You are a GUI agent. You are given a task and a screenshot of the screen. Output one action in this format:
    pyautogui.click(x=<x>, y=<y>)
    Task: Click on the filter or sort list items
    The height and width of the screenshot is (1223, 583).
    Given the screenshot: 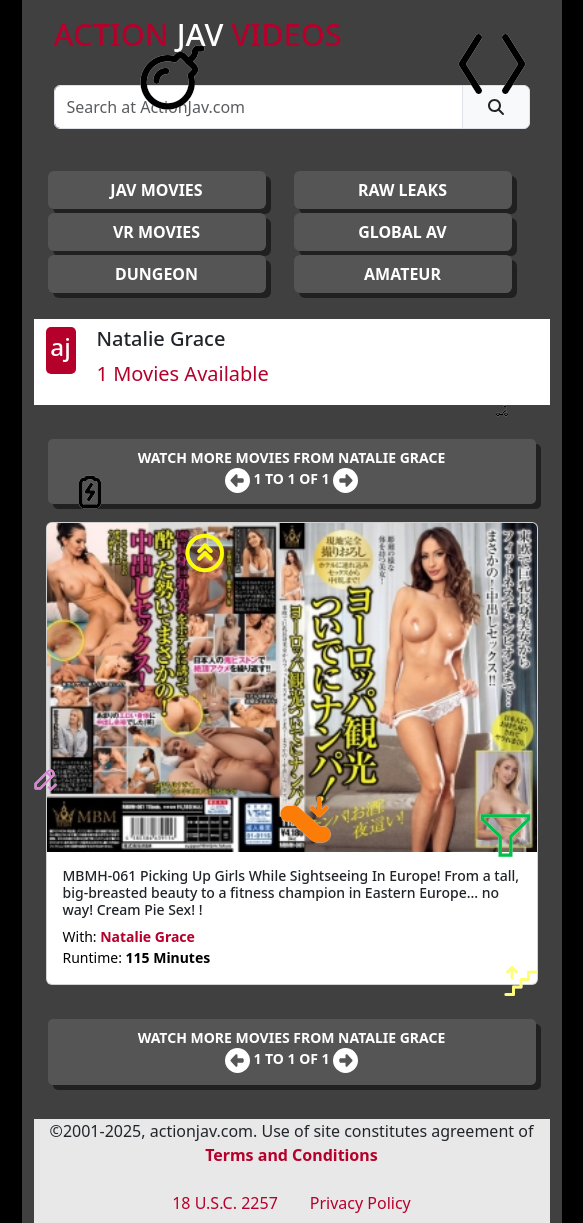 What is the action you would take?
    pyautogui.click(x=505, y=835)
    